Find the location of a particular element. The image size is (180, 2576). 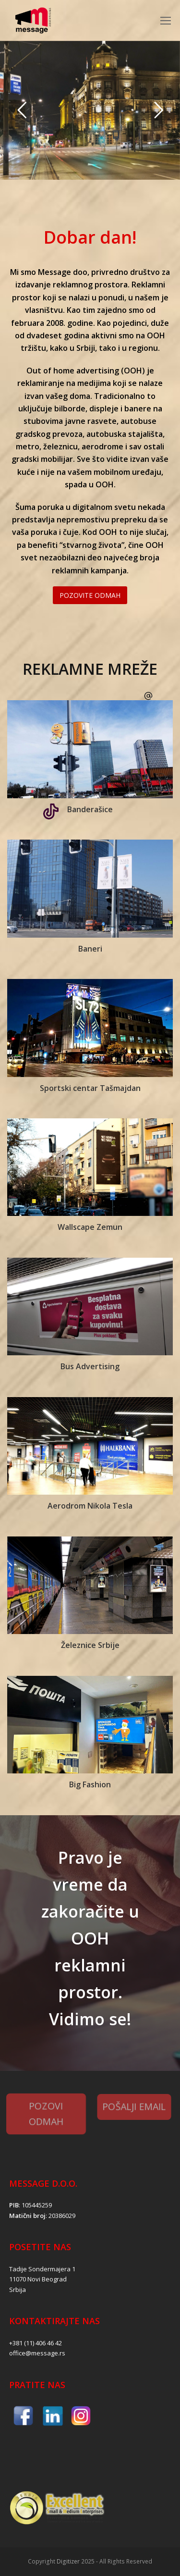

open TikTok app is located at coordinates (51, 812).